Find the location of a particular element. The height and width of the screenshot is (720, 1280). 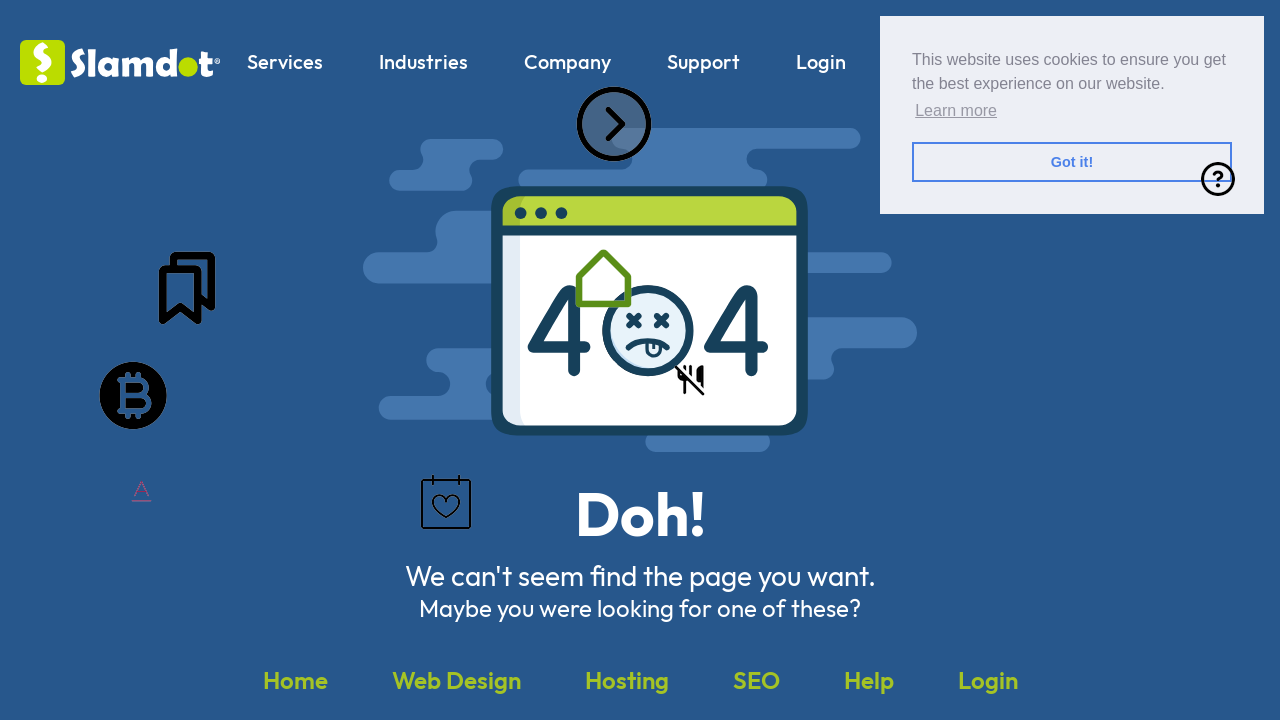

view favorite or loved events is located at coordinates (446, 504).